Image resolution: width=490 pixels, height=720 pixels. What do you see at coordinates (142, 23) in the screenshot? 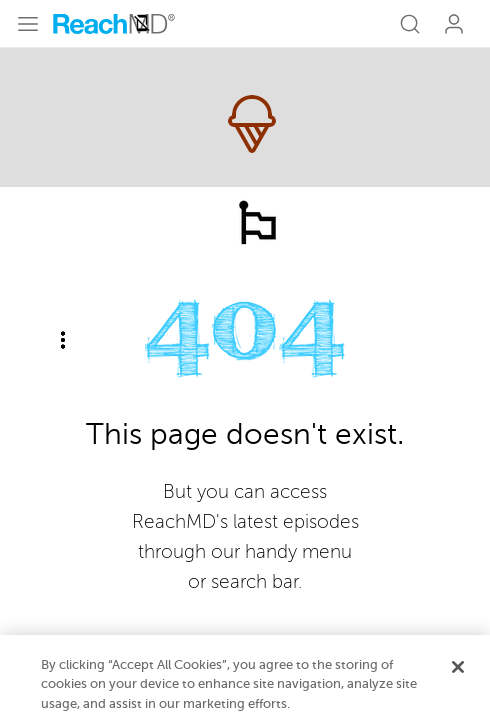
I see `disable mobile device or phone features` at bounding box center [142, 23].